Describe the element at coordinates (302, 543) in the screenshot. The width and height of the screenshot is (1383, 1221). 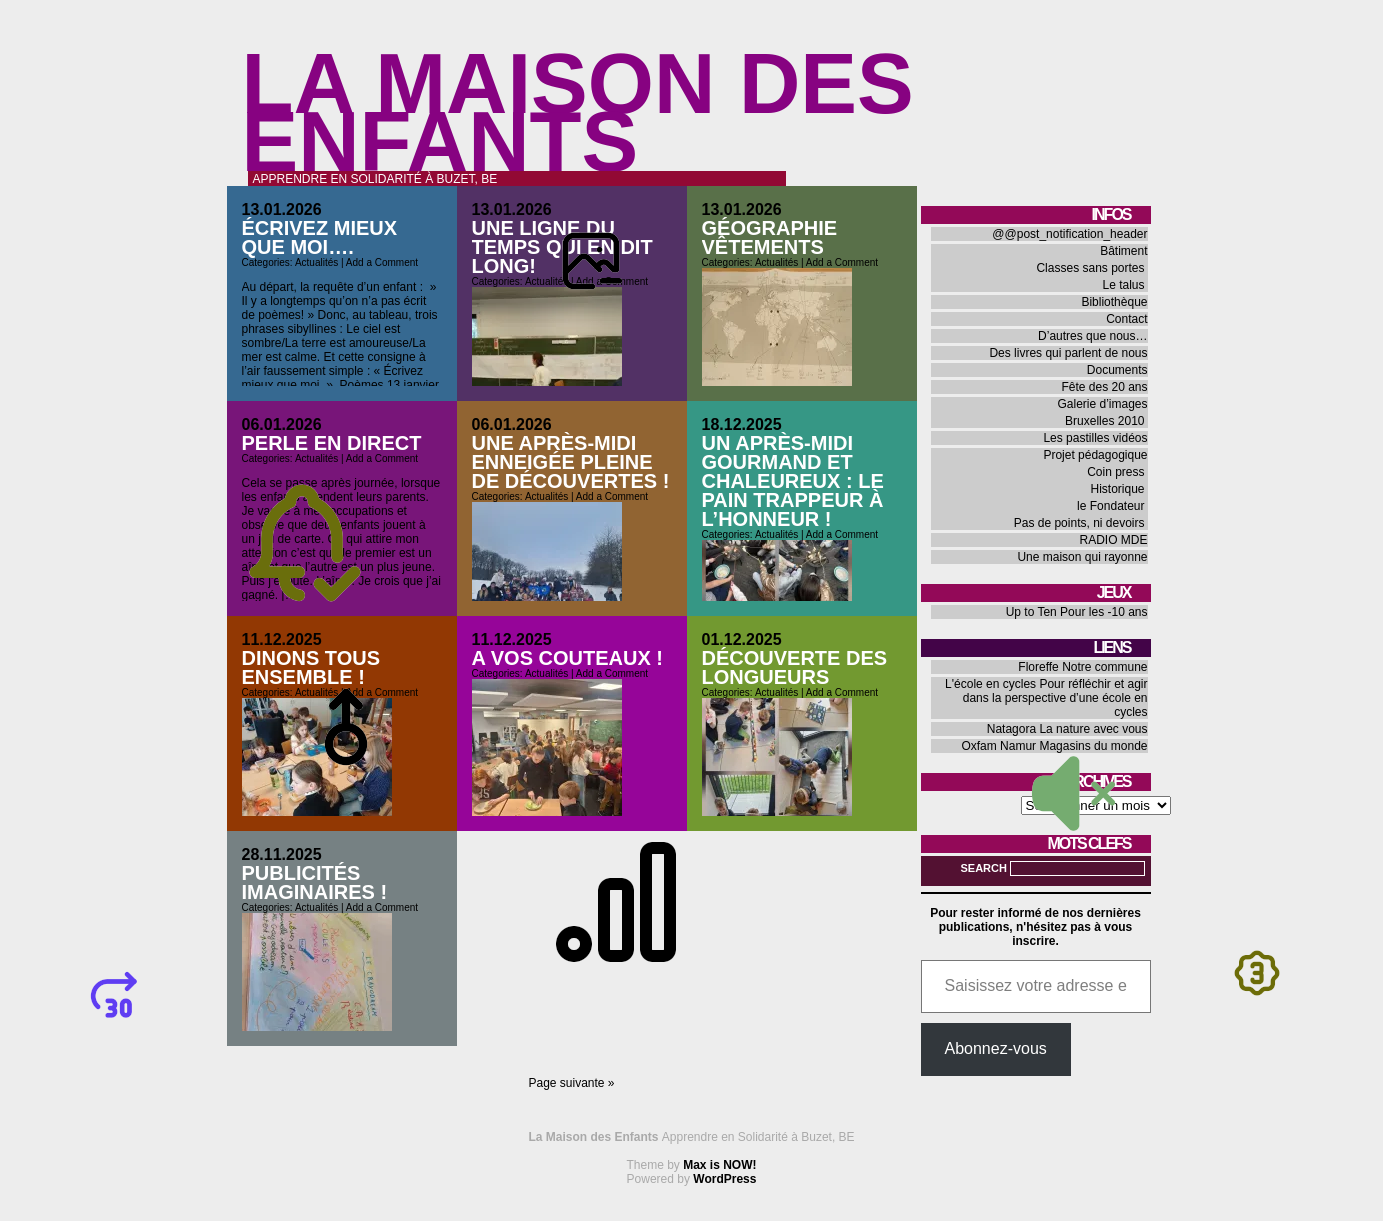
I see `notification successfully enabled` at that location.